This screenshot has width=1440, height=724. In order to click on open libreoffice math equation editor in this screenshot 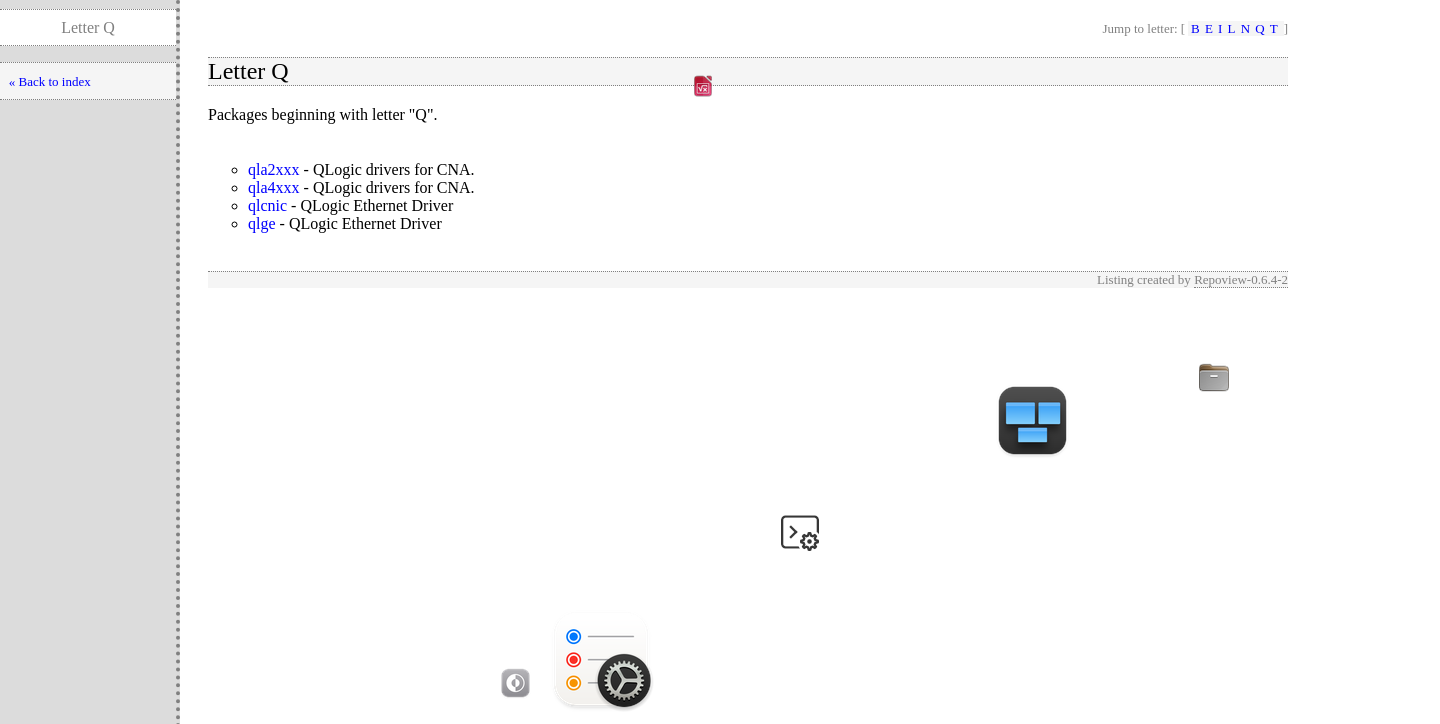, I will do `click(703, 86)`.